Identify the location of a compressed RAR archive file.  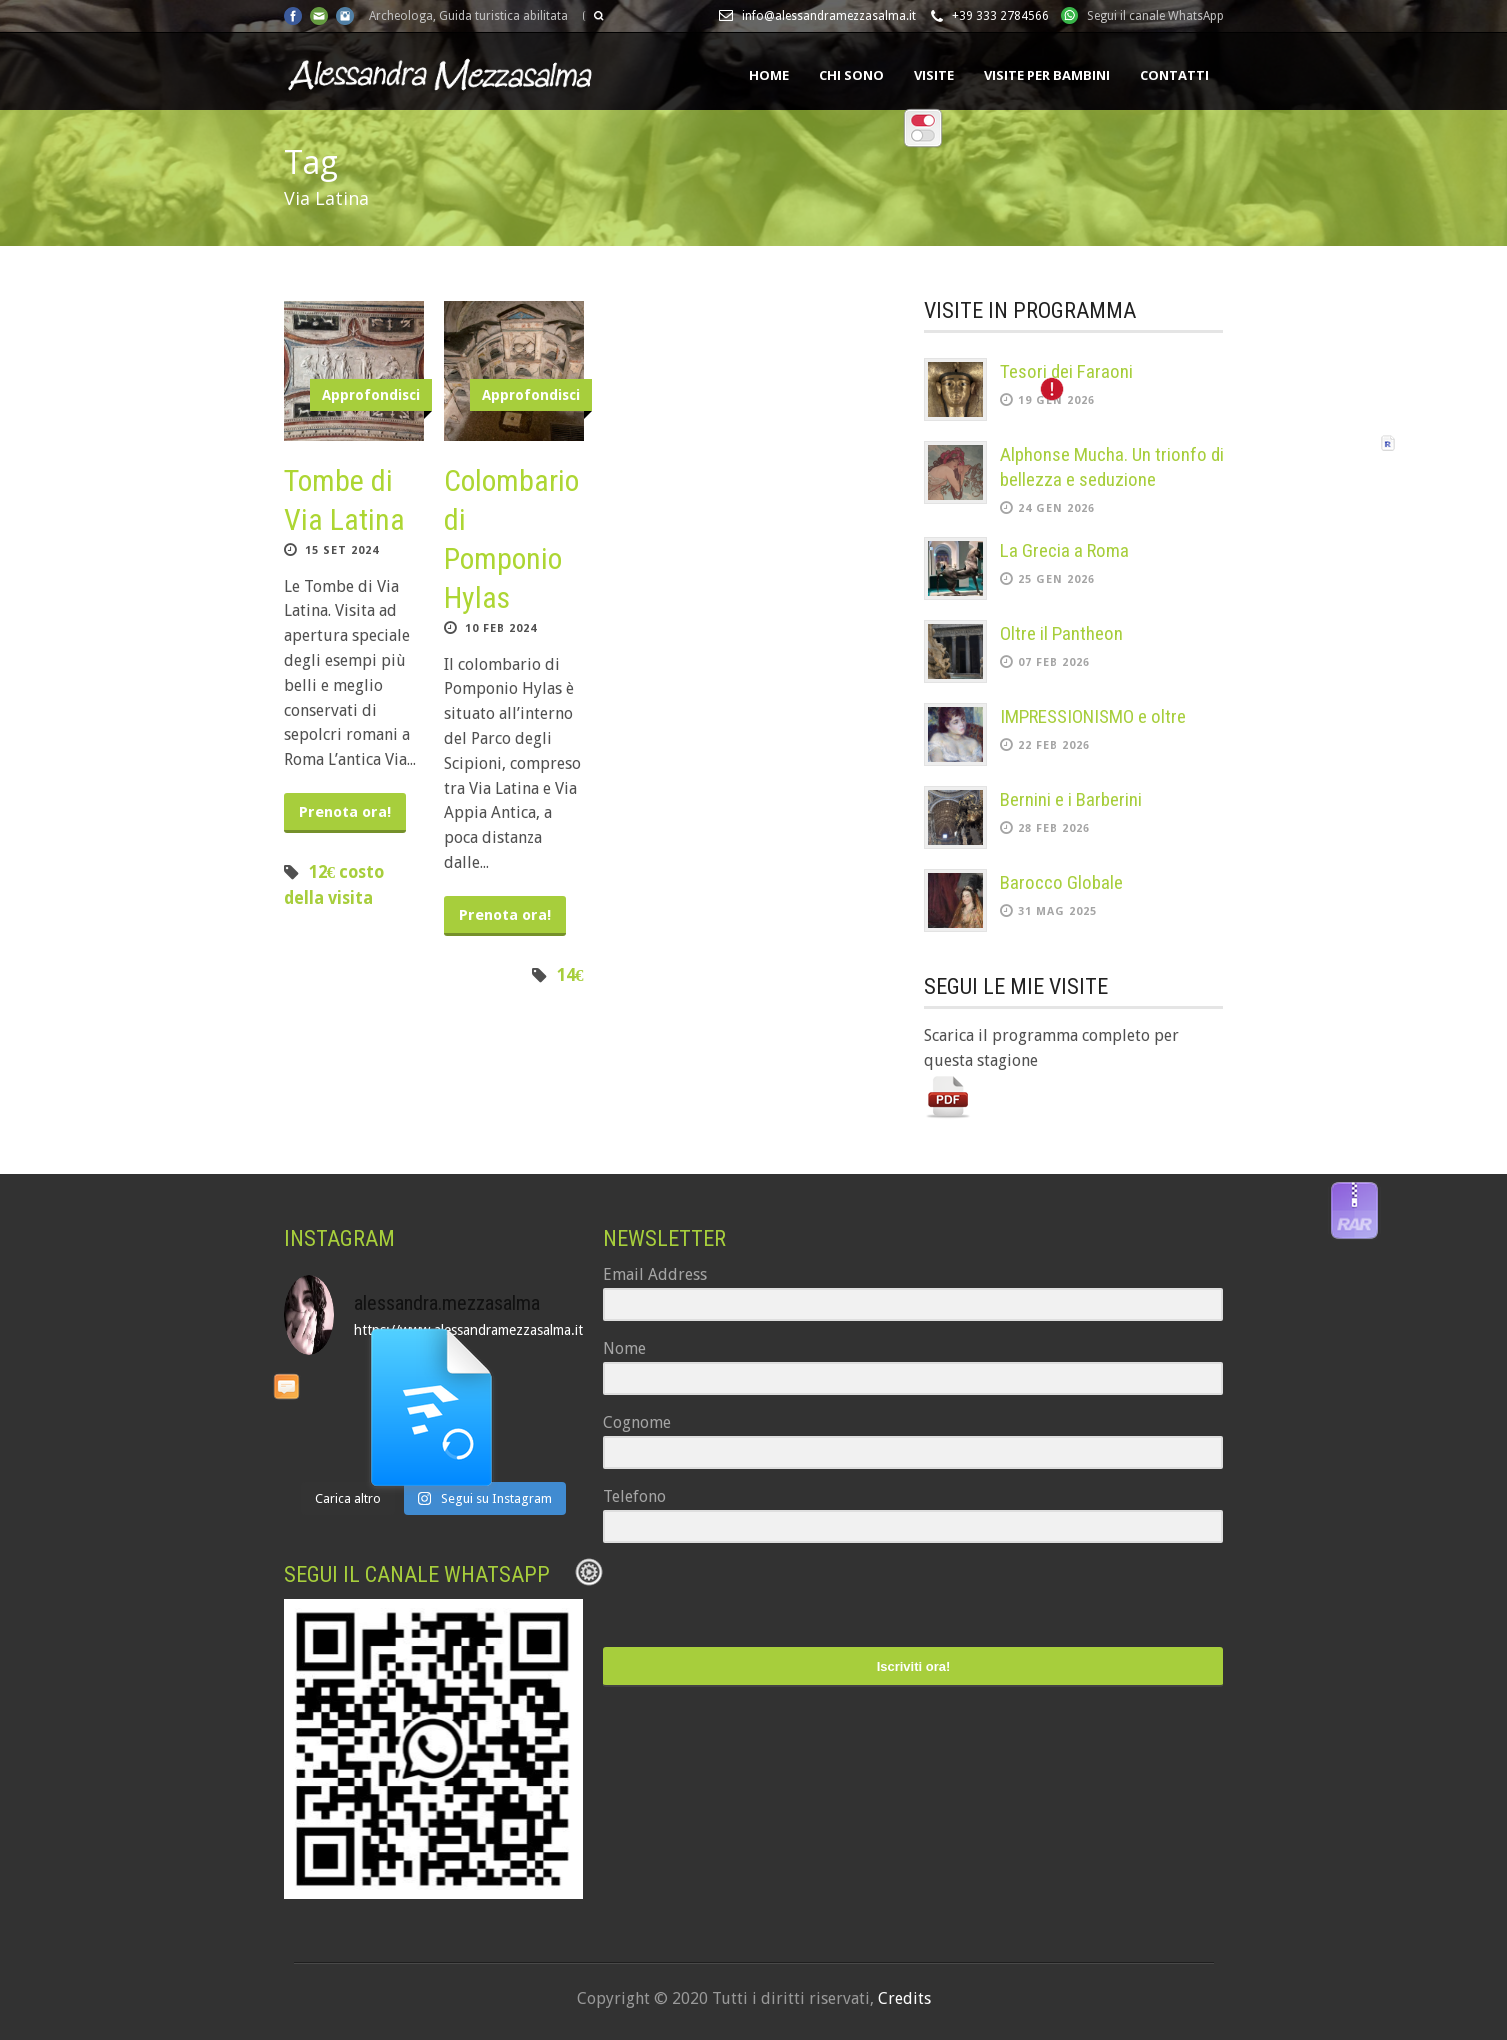
(1354, 1210).